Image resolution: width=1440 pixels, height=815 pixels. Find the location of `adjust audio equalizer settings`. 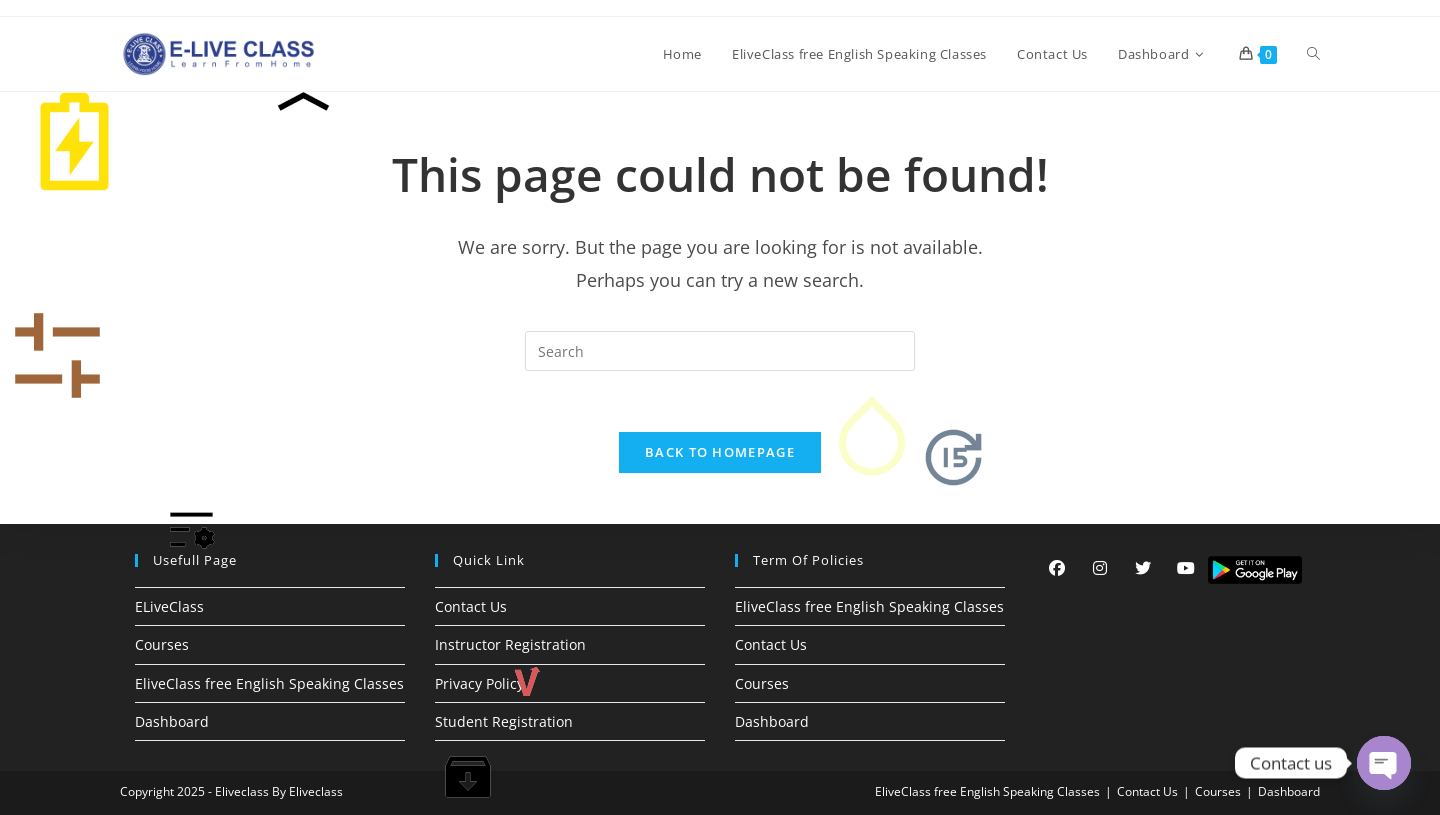

adjust audio equalizer settings is located at coordinates (57, 355).